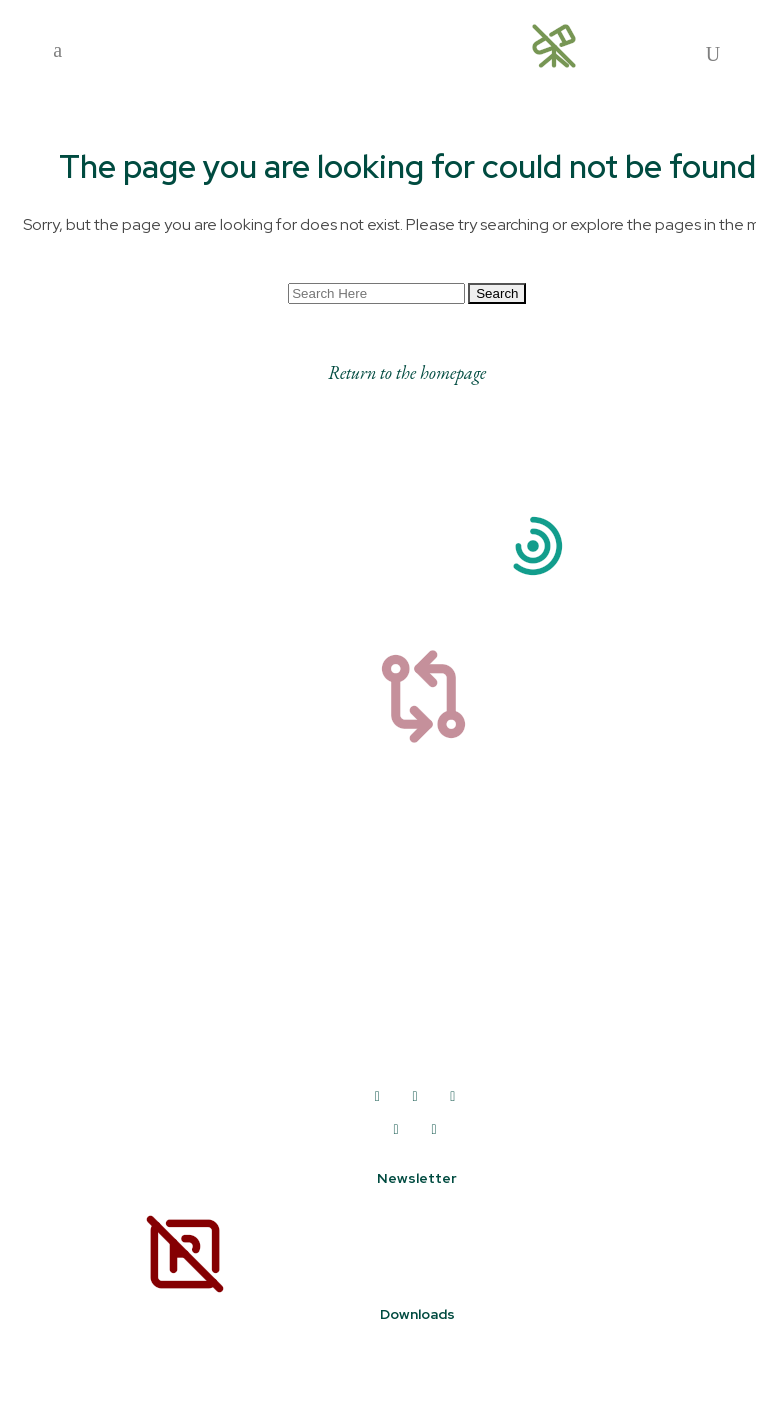 This screenshot has width=779, height=1416. I want to click on telescope feature disabled or unavailable, so click(554, 46).